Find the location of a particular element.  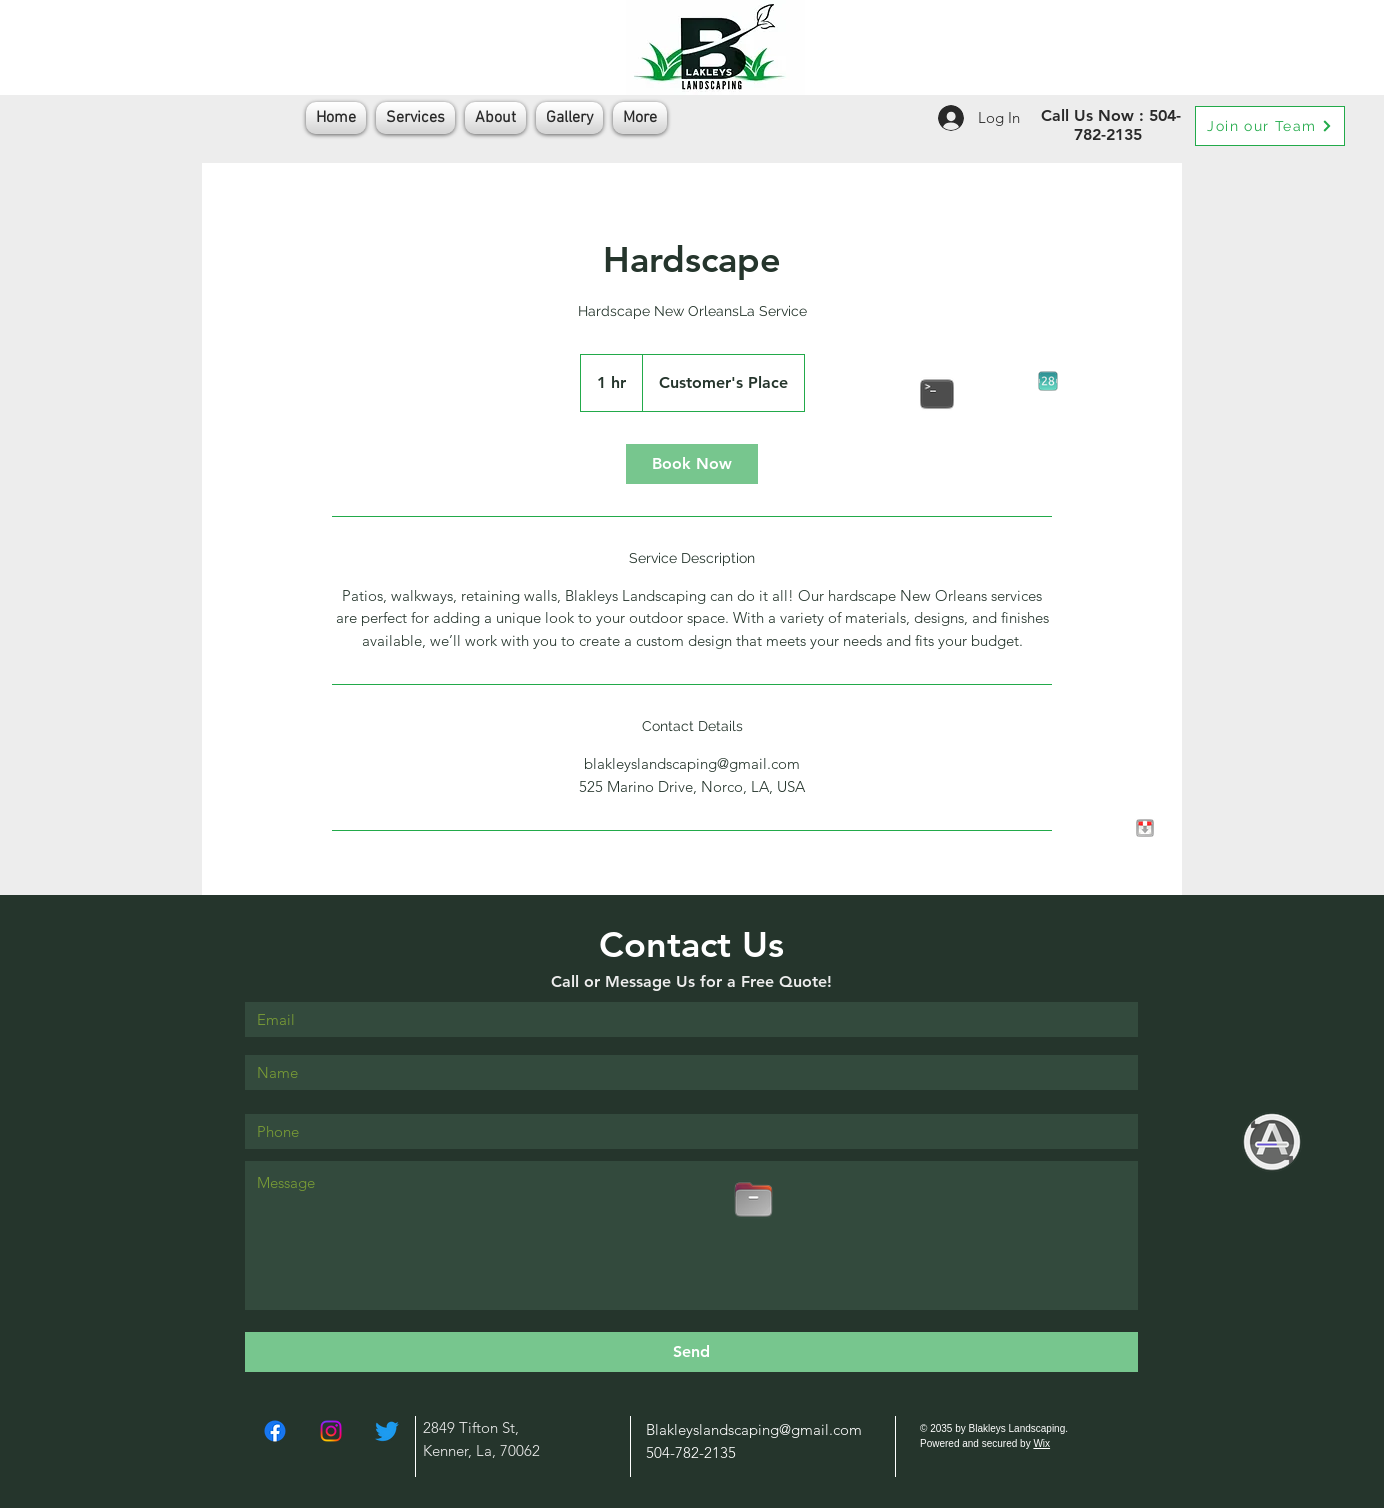

open the file manager application is located at coordinates (753, 1199).